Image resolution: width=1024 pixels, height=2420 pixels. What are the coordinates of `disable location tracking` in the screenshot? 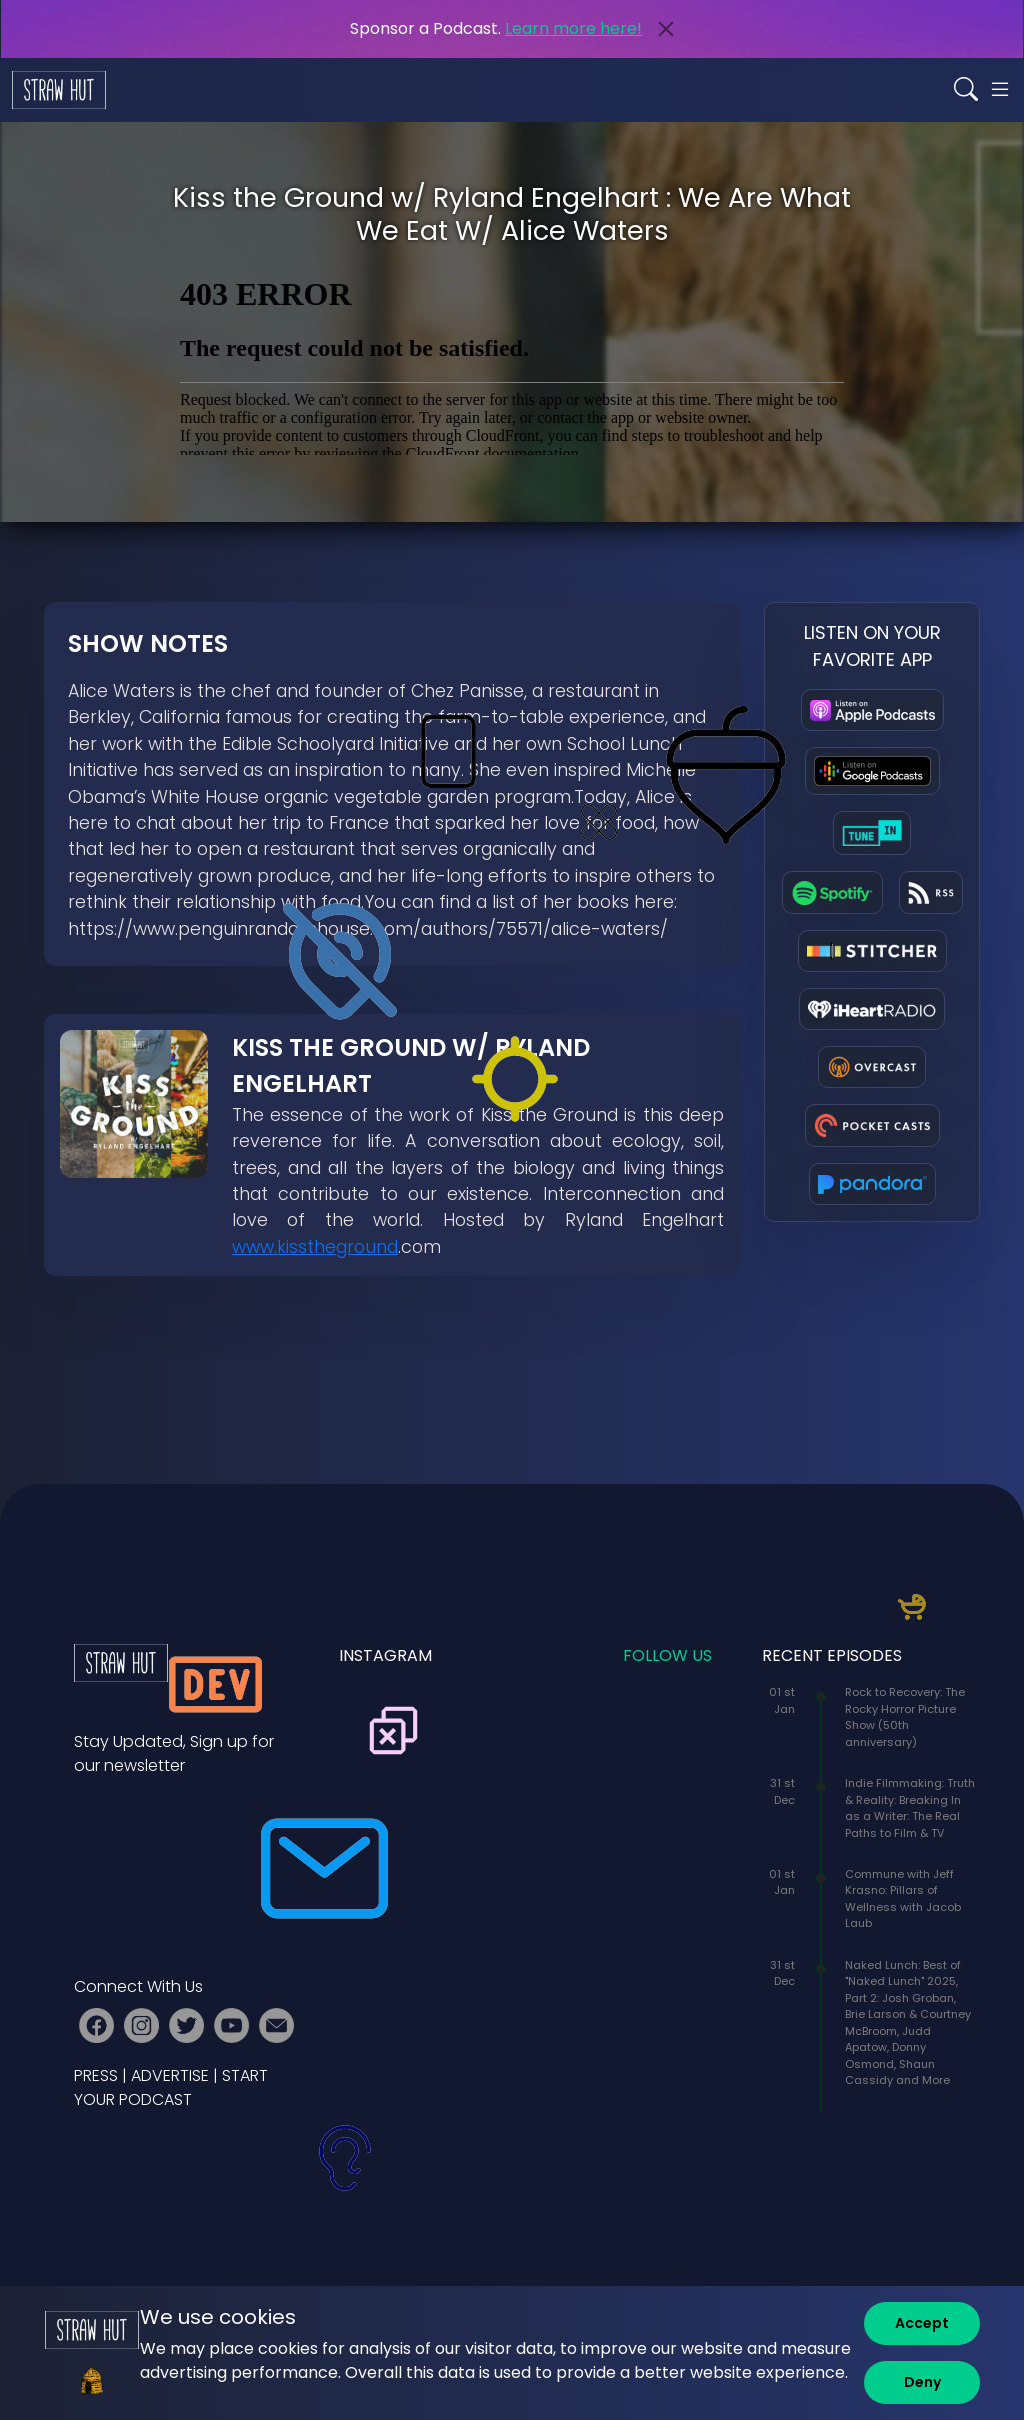 It's located at (340, 960).